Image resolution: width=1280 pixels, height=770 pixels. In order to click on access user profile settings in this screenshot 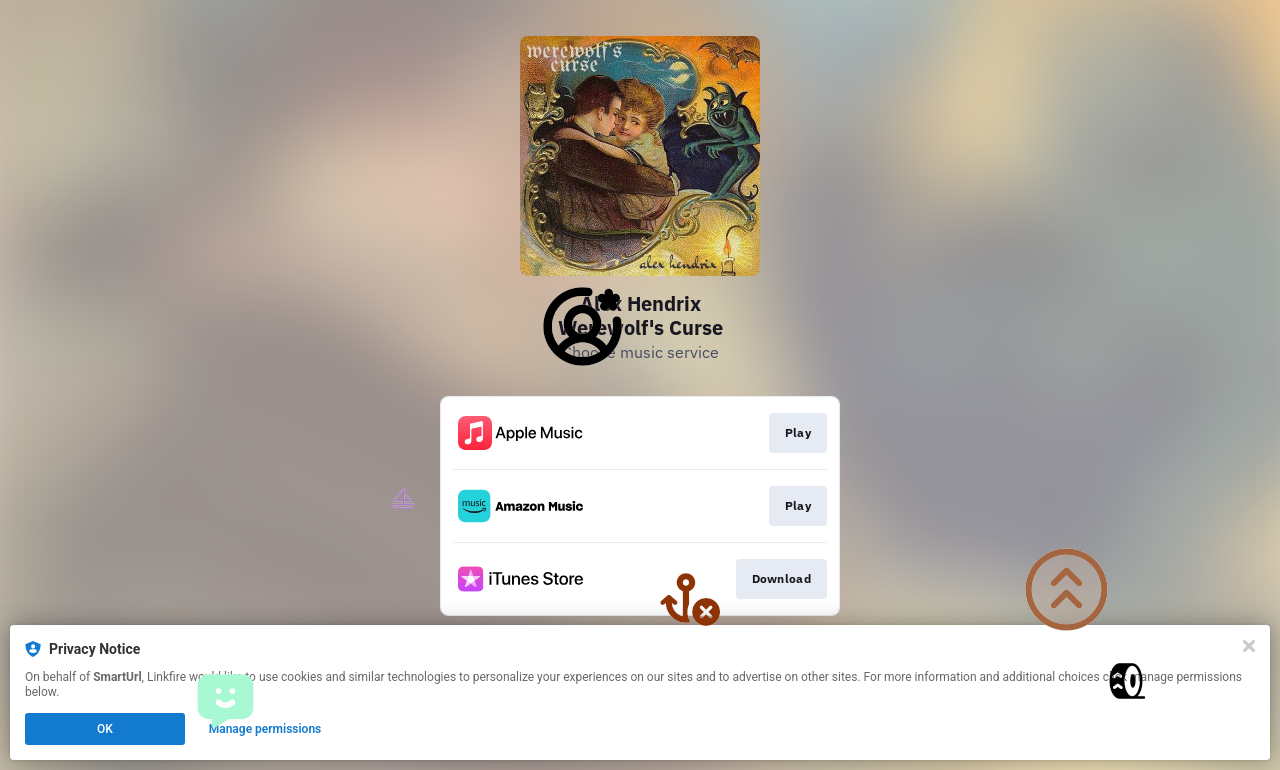, I will do `click(582, 326)`.